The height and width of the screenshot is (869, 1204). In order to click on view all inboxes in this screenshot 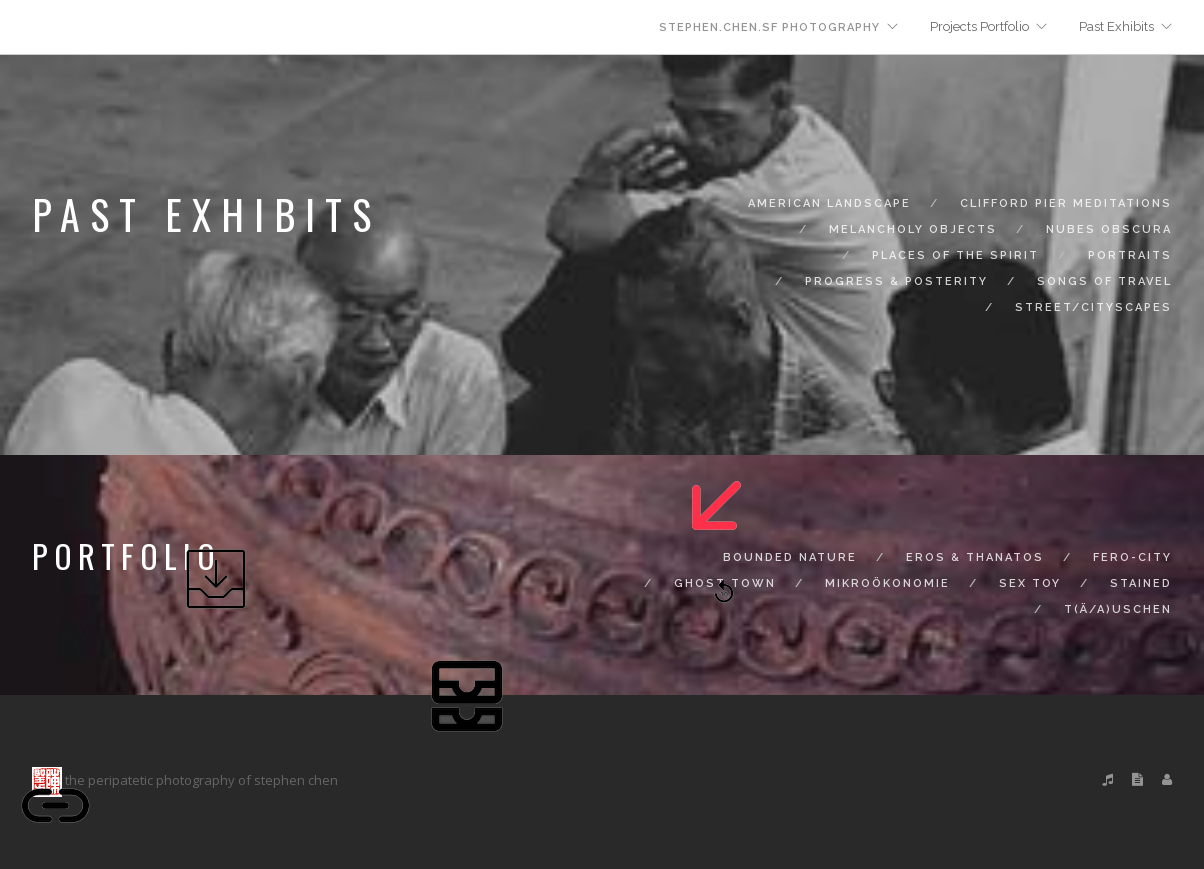, I will do `click(467, 696)`.